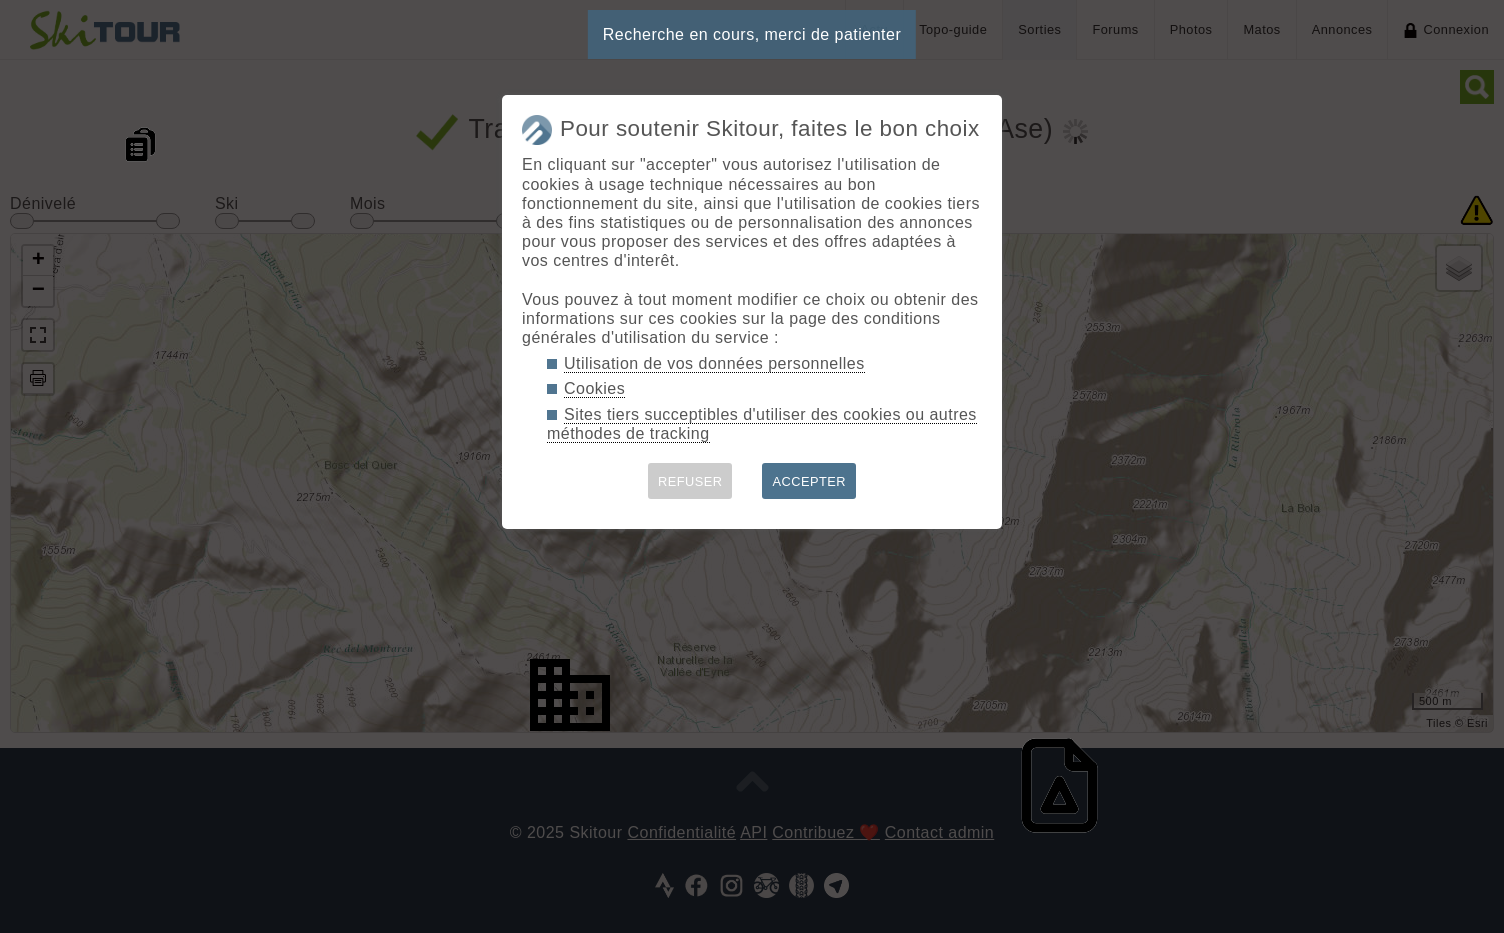 This screenshot has width=1504, height=933. What do you see at coordinates (1059, 785) in the screenshot?
I see `view file changes or differences` at bounding box center [1059, 785].